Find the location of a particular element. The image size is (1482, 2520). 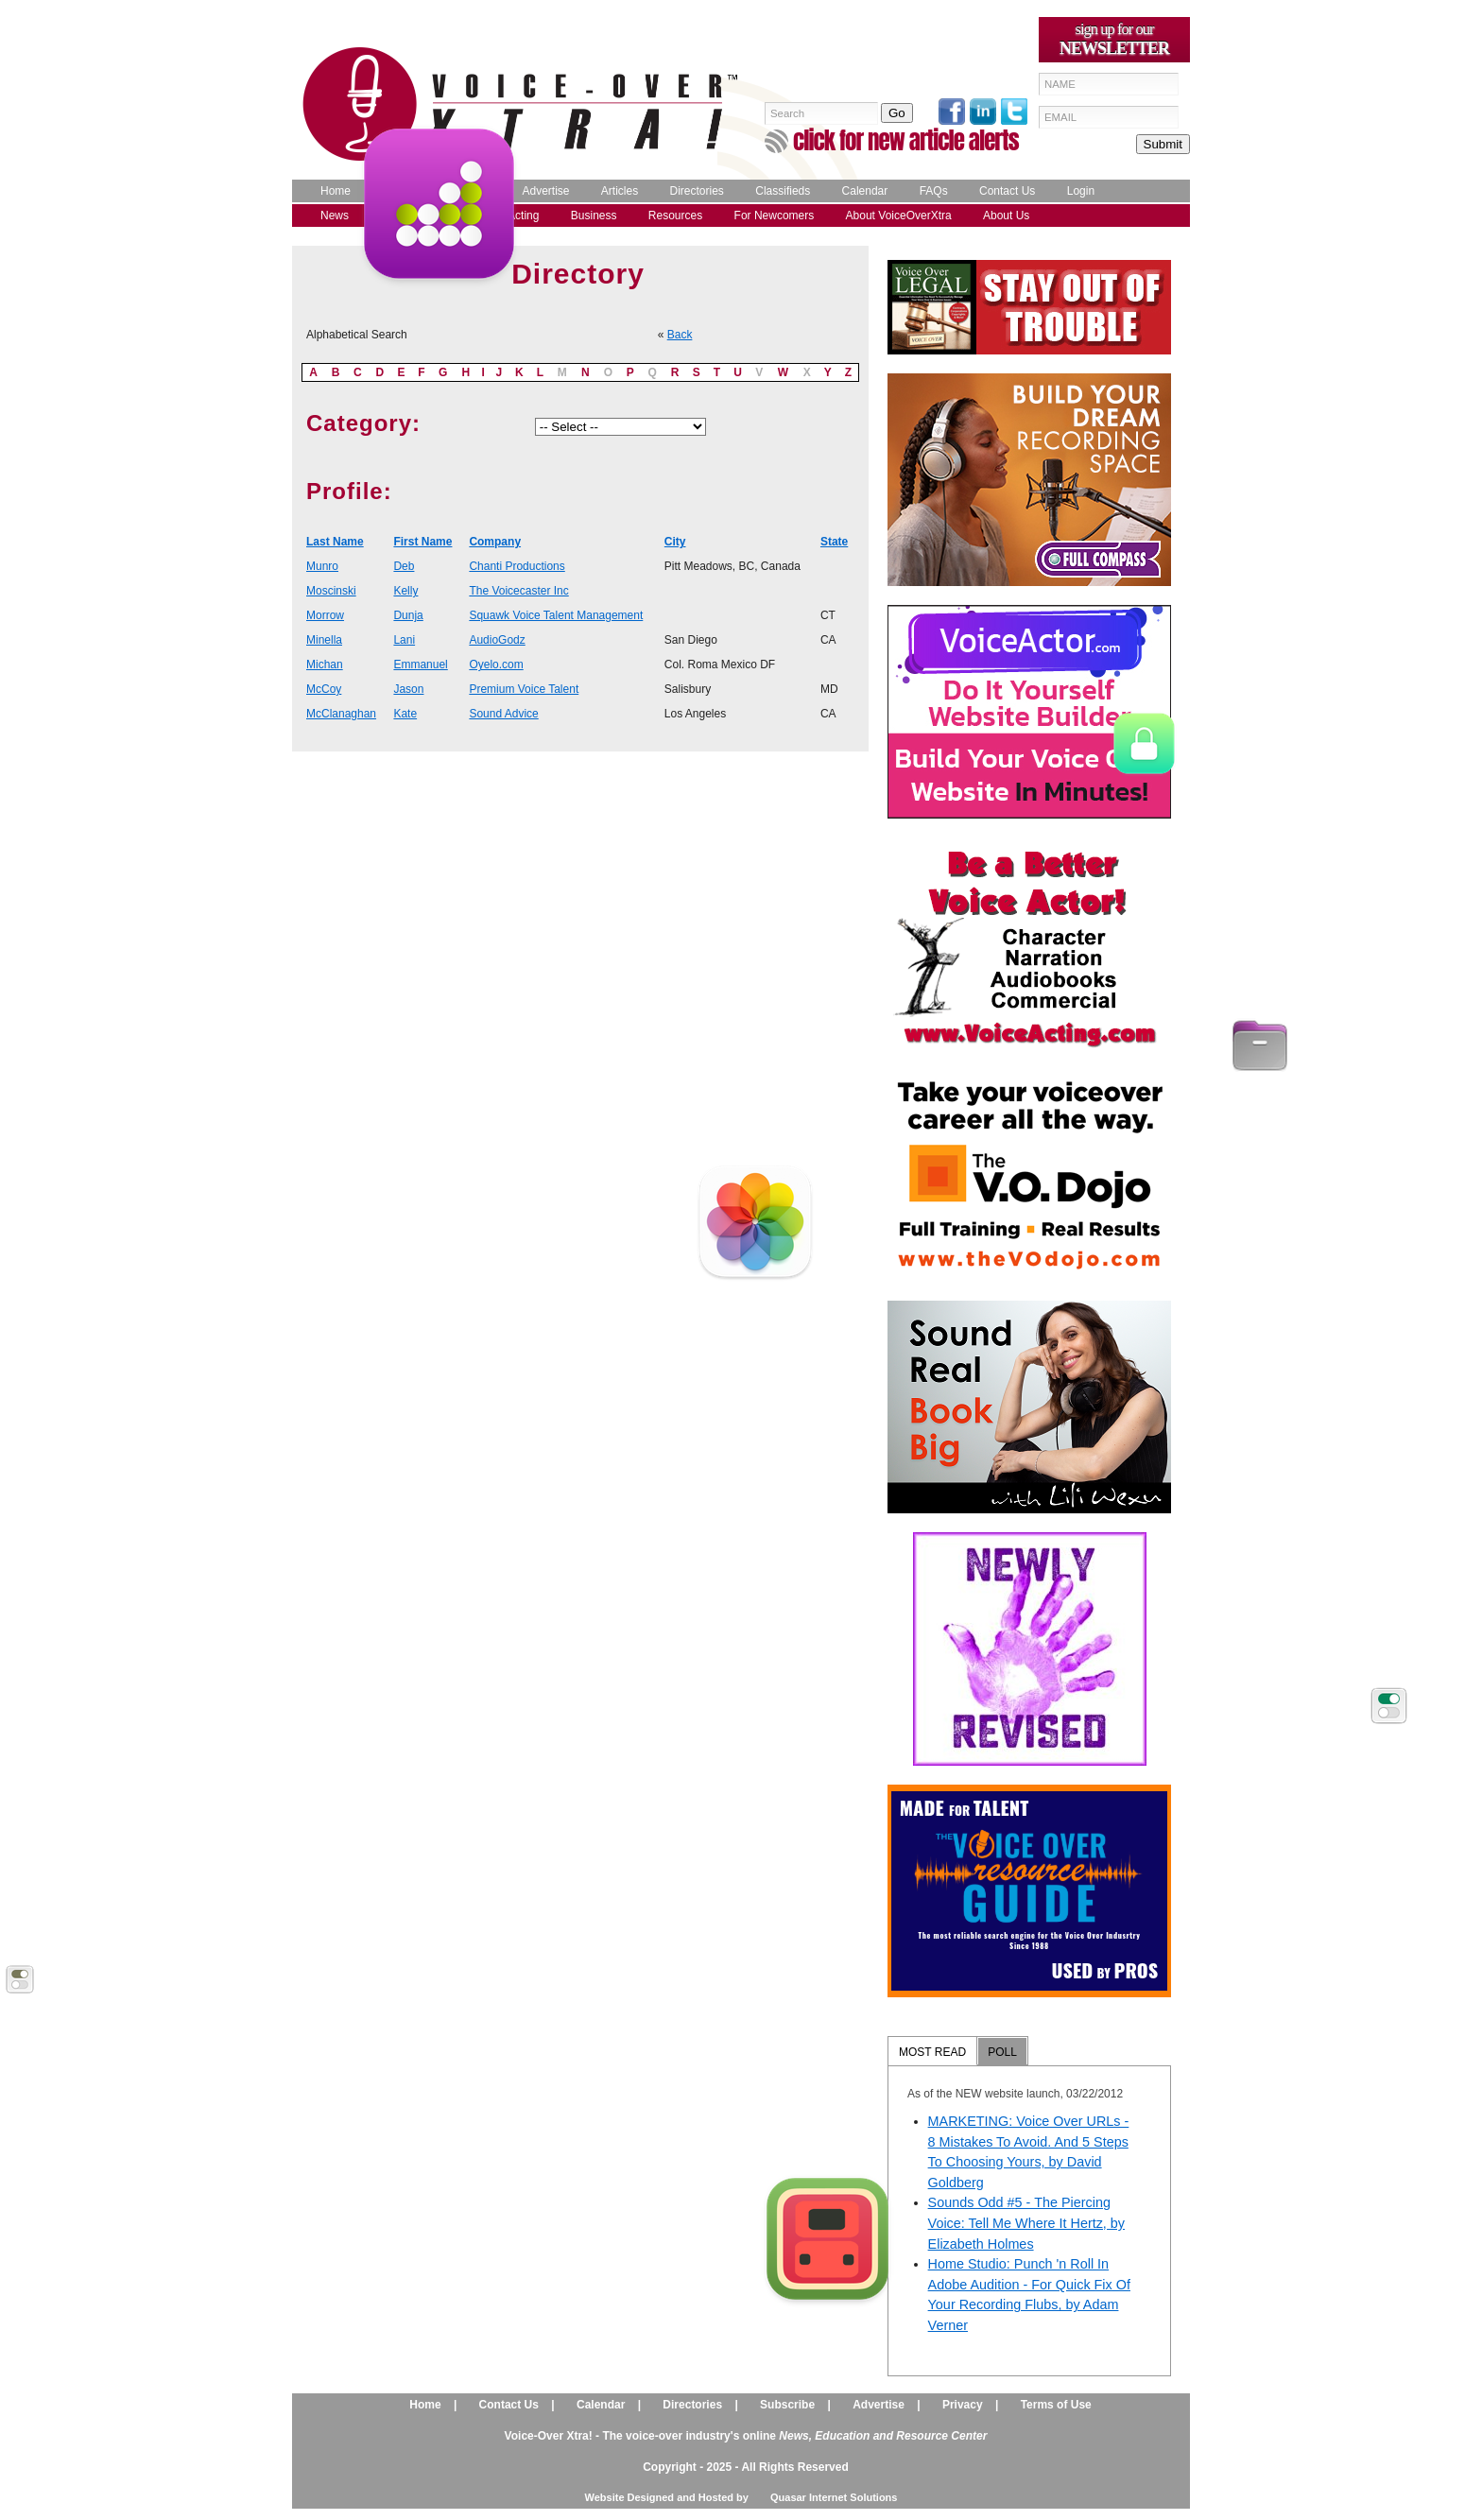

launch the four in a row game app is located at coordinates (439, 203).